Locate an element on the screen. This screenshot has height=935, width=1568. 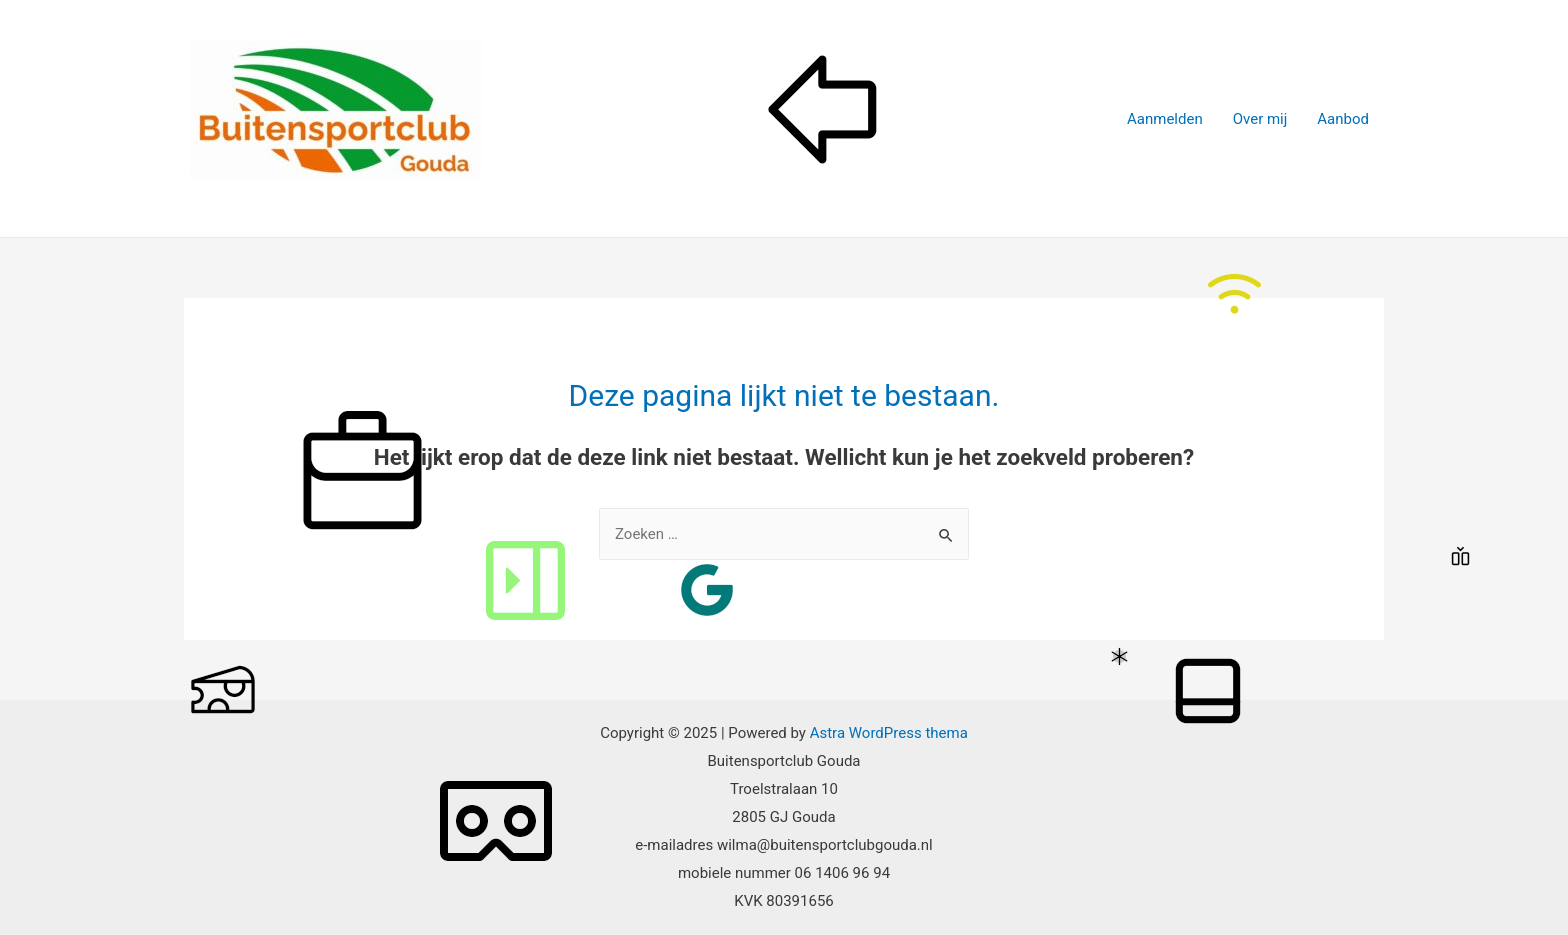
align elements to the top edge is located at coordinates (1460, 556).